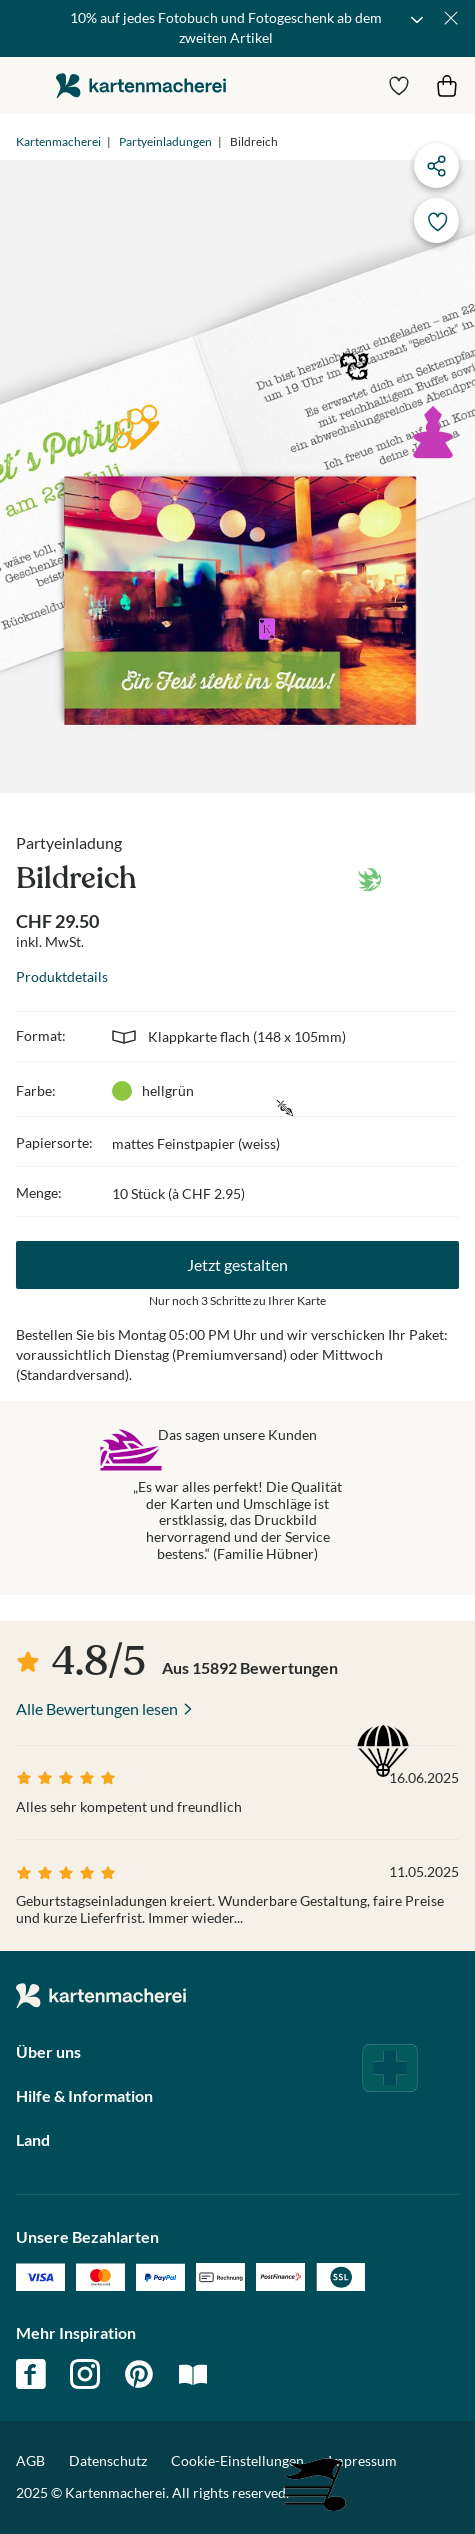 The height and width of the screenshot is (2534, 475). I want to click on select speedboat or watercraft vehicle, so click(131, 1440).